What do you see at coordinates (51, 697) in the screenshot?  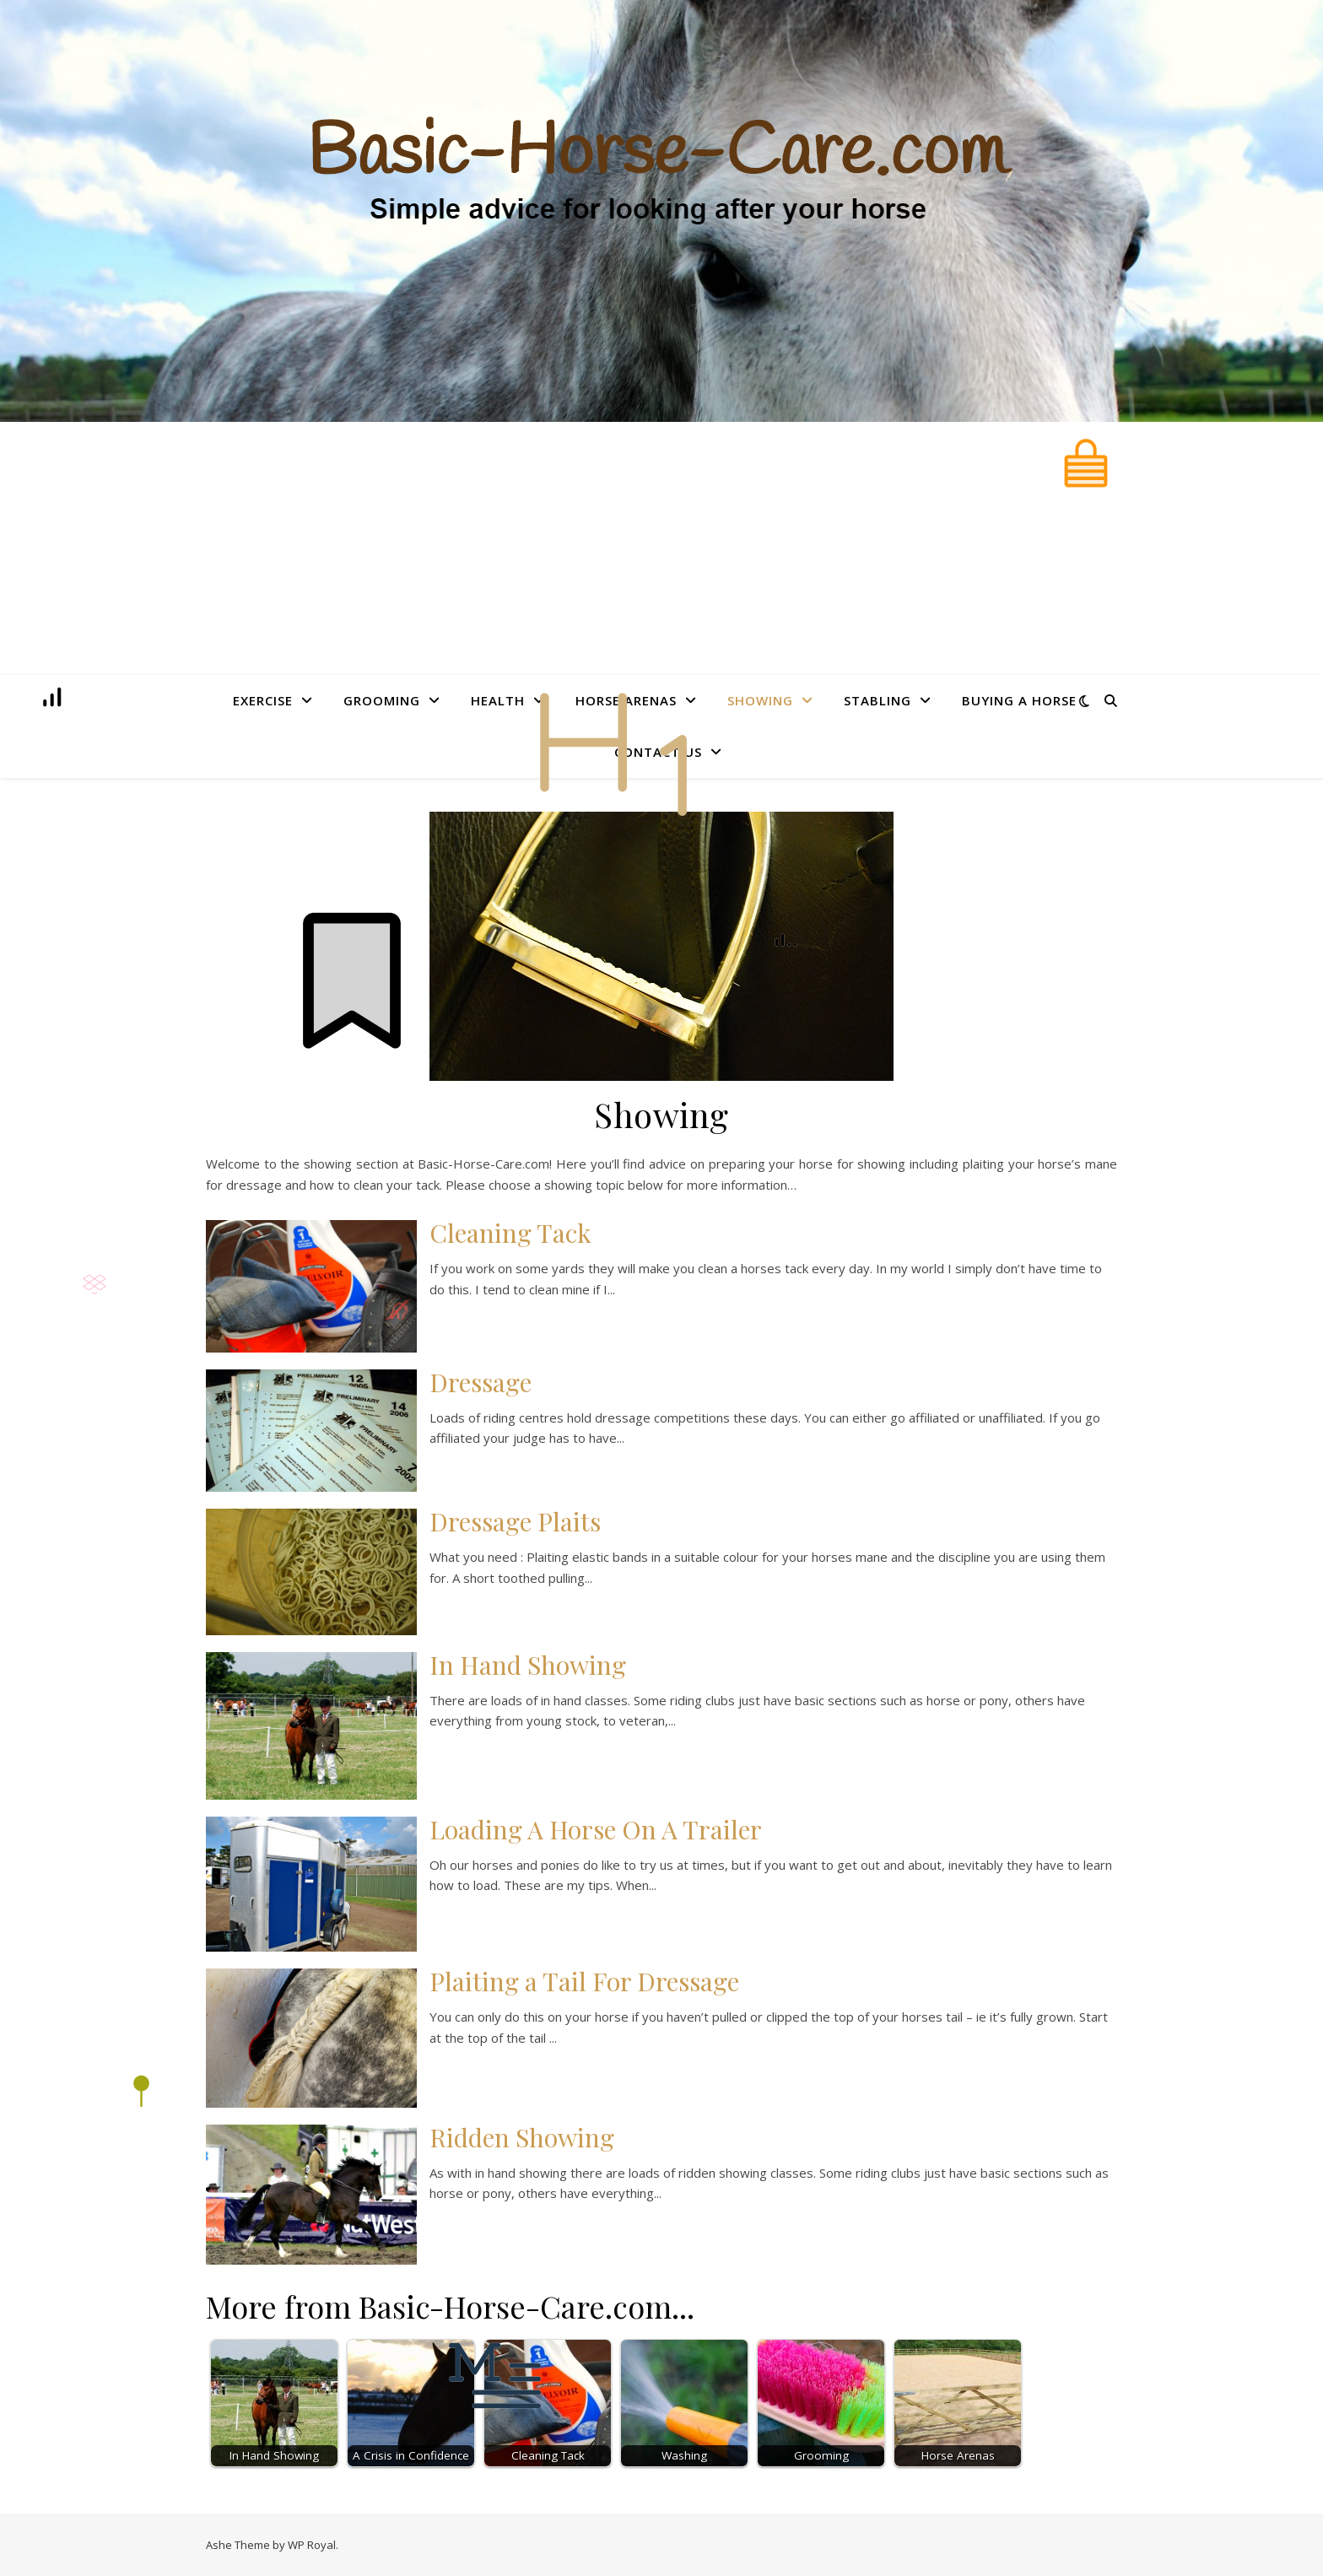 I see `indicates cellular network signal strength` at bounding box center [51, 697].